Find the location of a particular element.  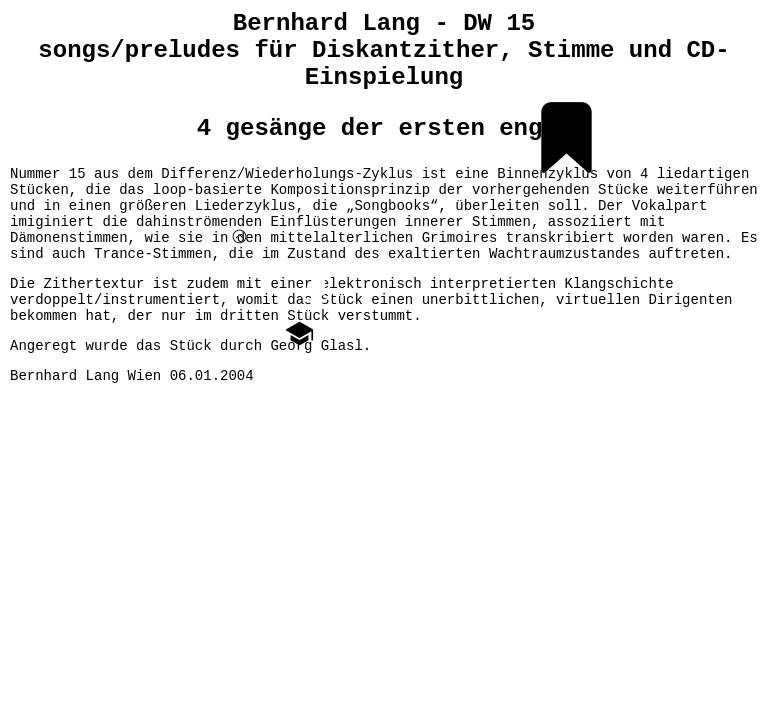

access education or learning features is located at coordinates (299, 333).